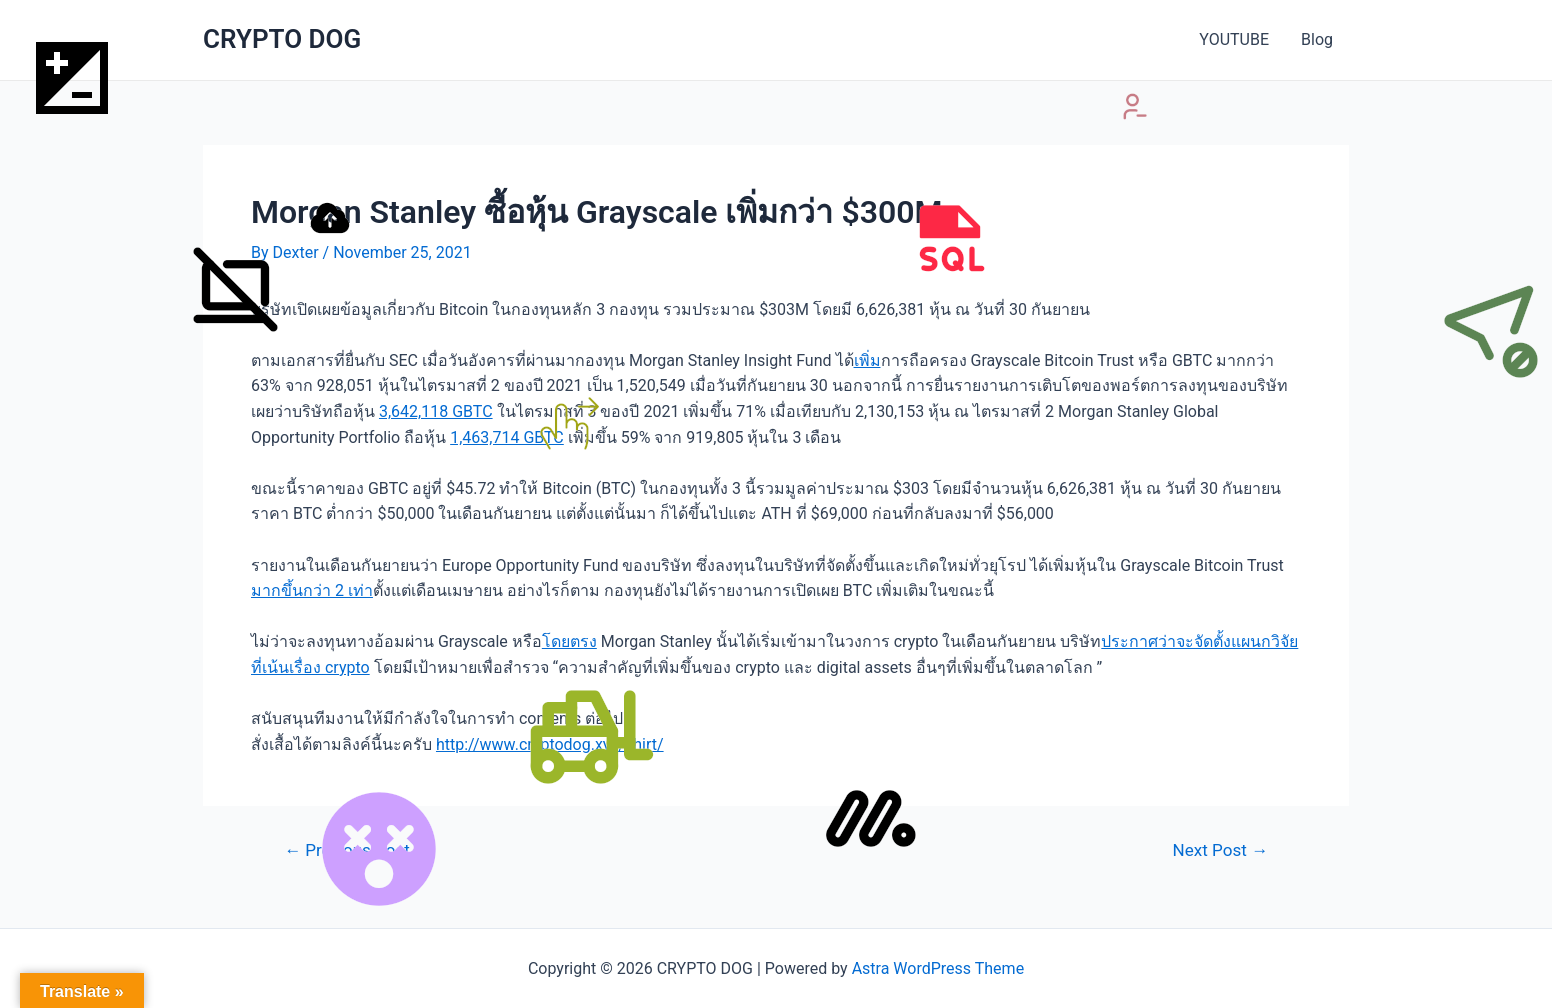 The width and height of the screenshot is (1552, 1008). I want to click on open monday.com workspace, so click(868, 818).